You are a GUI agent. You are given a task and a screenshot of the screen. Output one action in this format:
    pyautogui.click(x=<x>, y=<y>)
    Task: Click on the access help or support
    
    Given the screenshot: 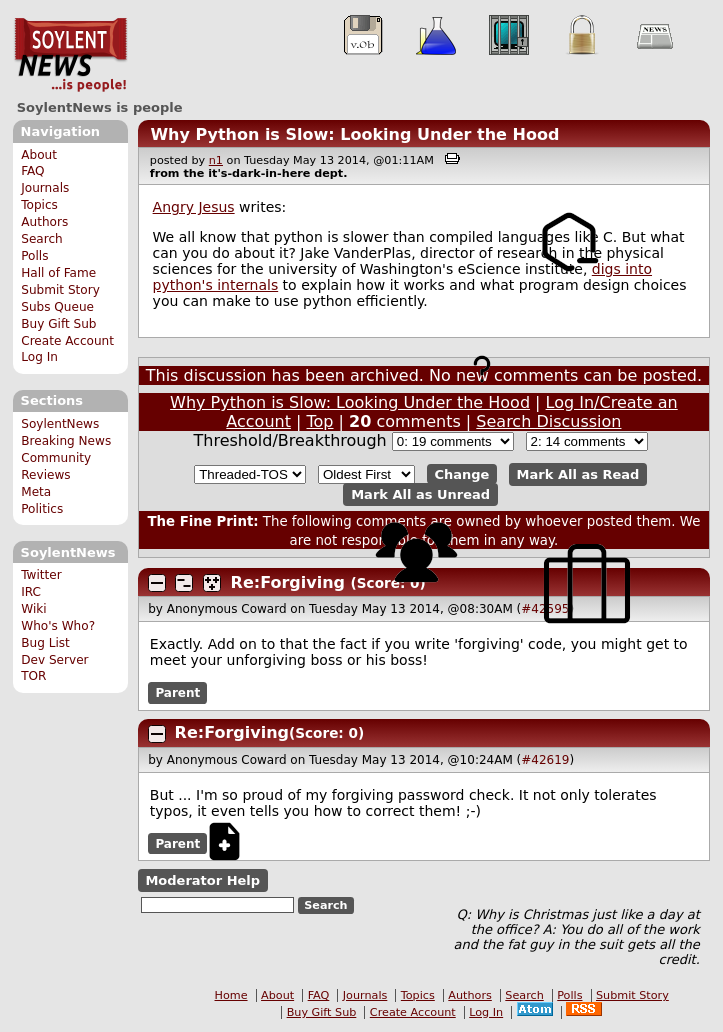 What is the action you would take?
    pyautogui.click(x=482, y=369)
    